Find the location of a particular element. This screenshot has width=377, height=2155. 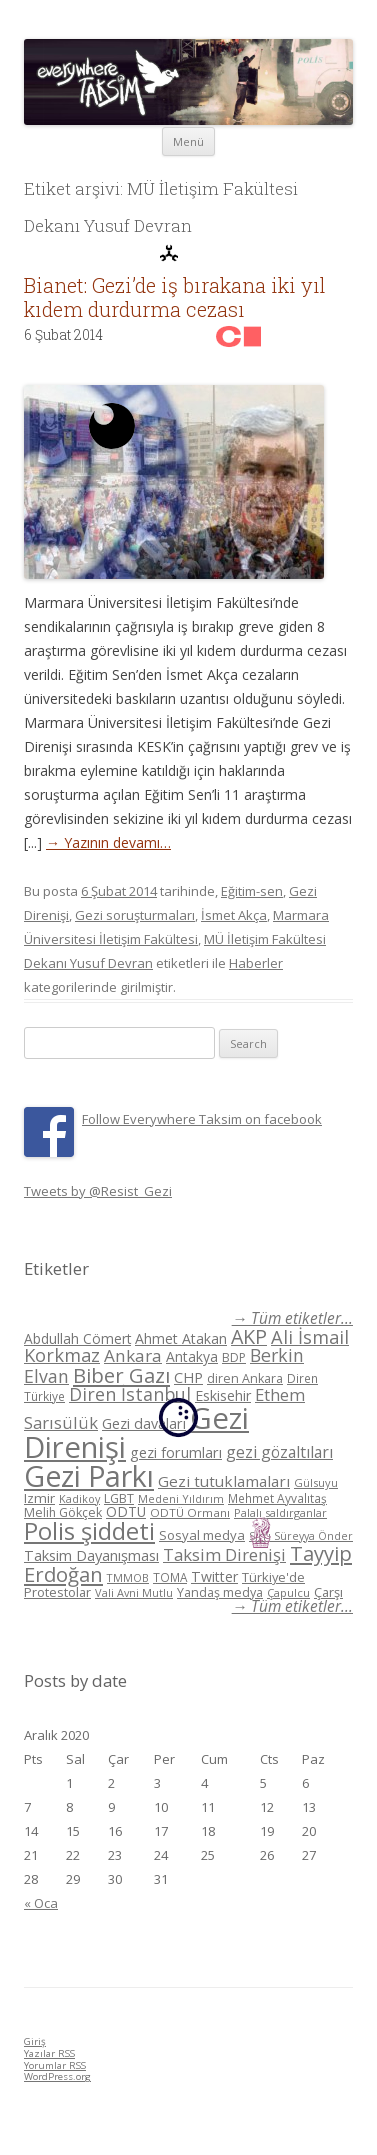

open coder development environment is located at coordinates (238, 336).